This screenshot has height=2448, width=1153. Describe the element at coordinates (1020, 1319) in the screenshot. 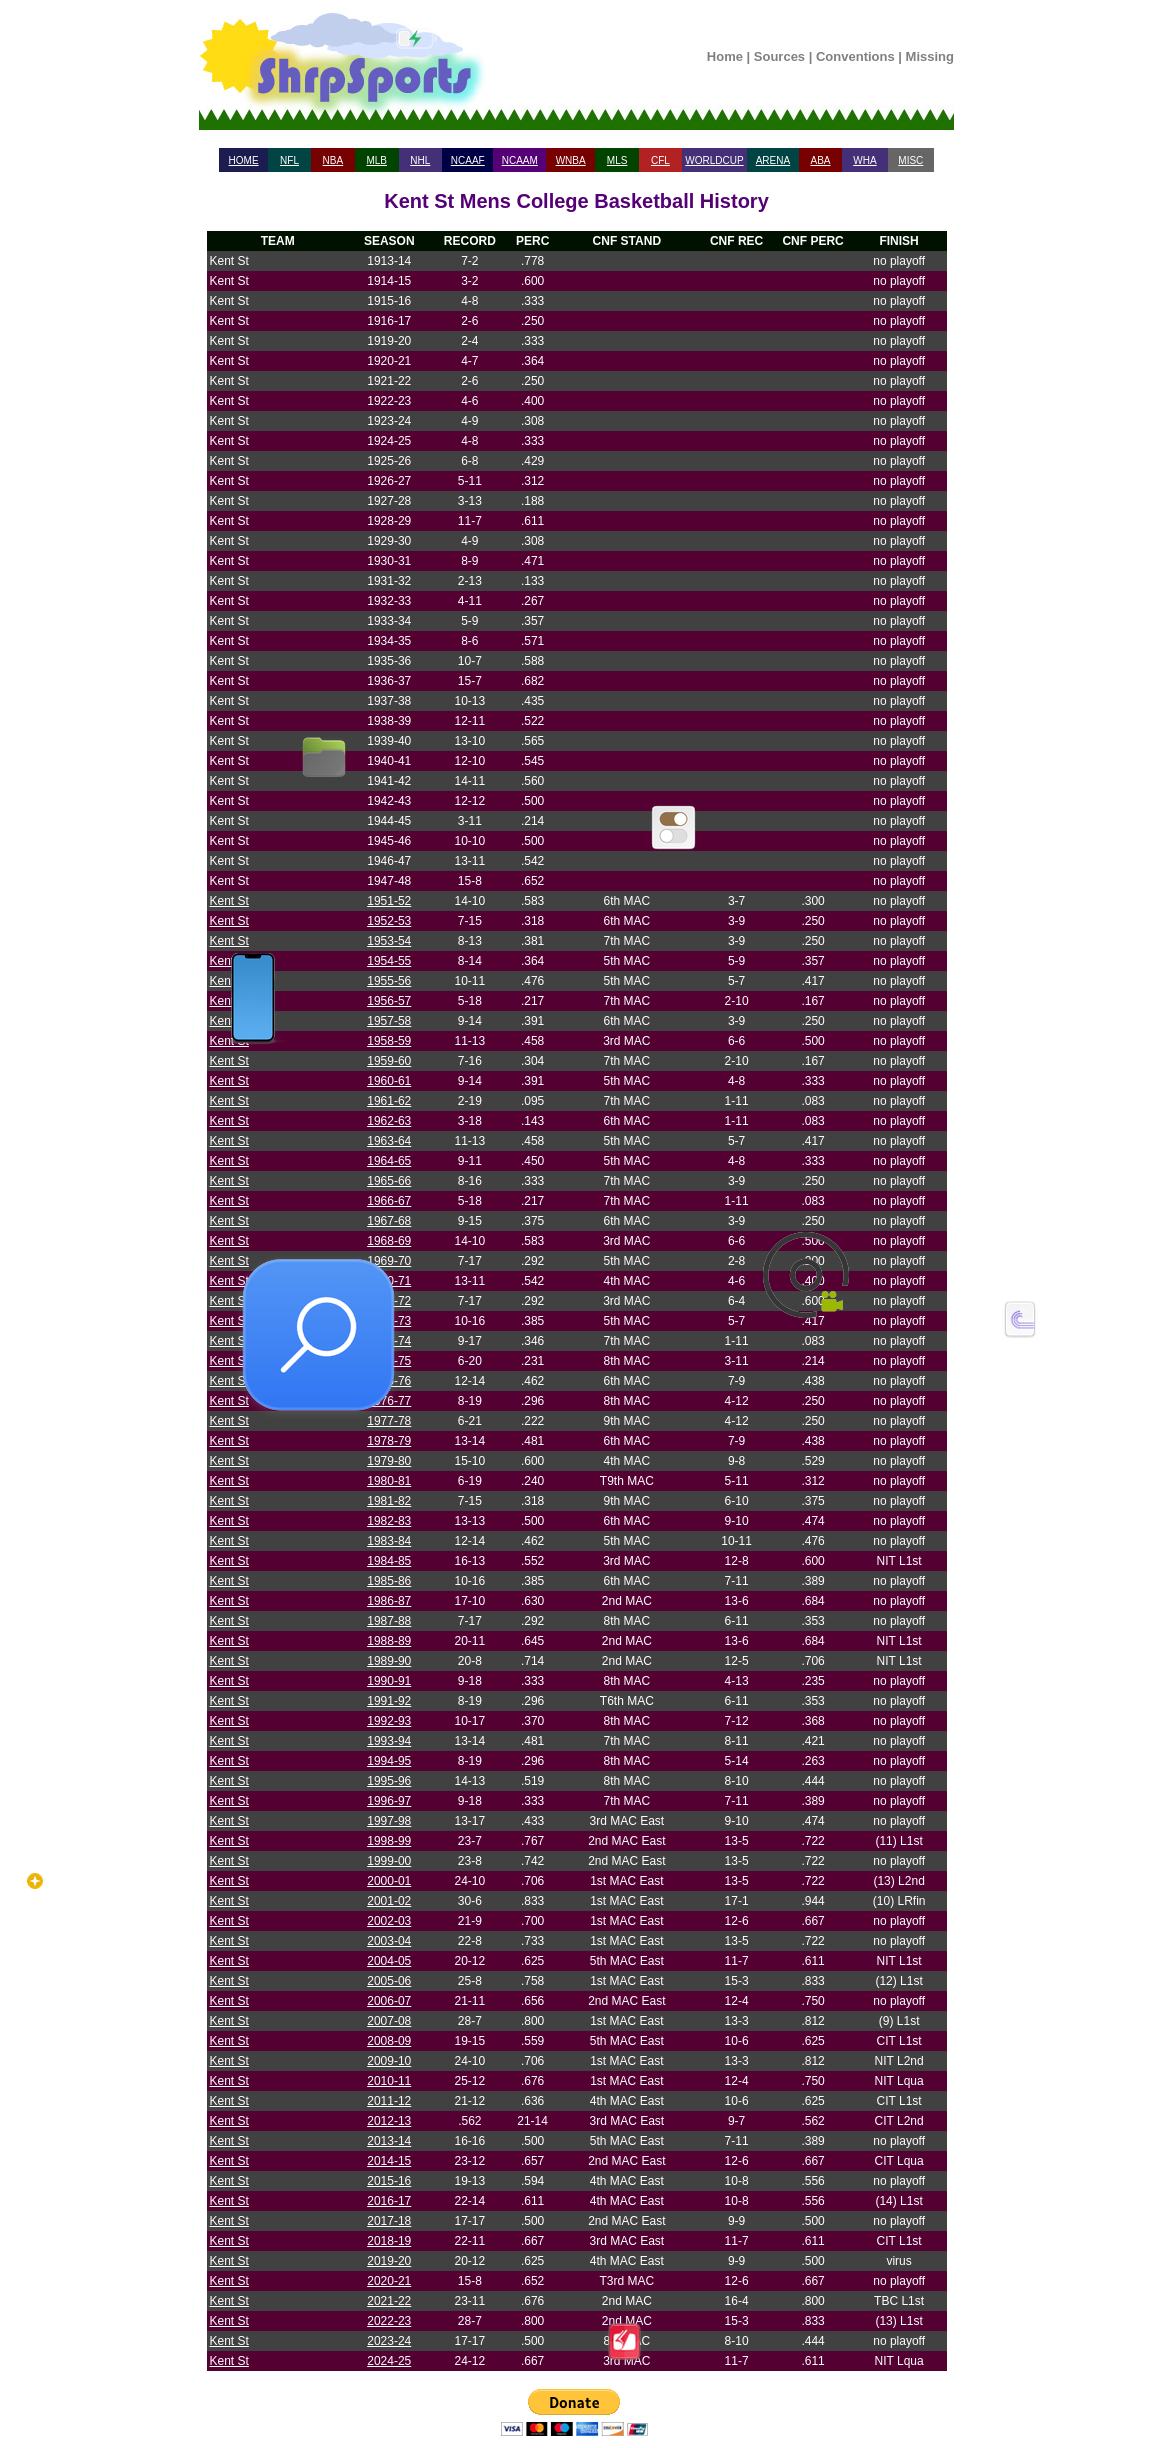

I see `a bittorrent torrent file` at that location.